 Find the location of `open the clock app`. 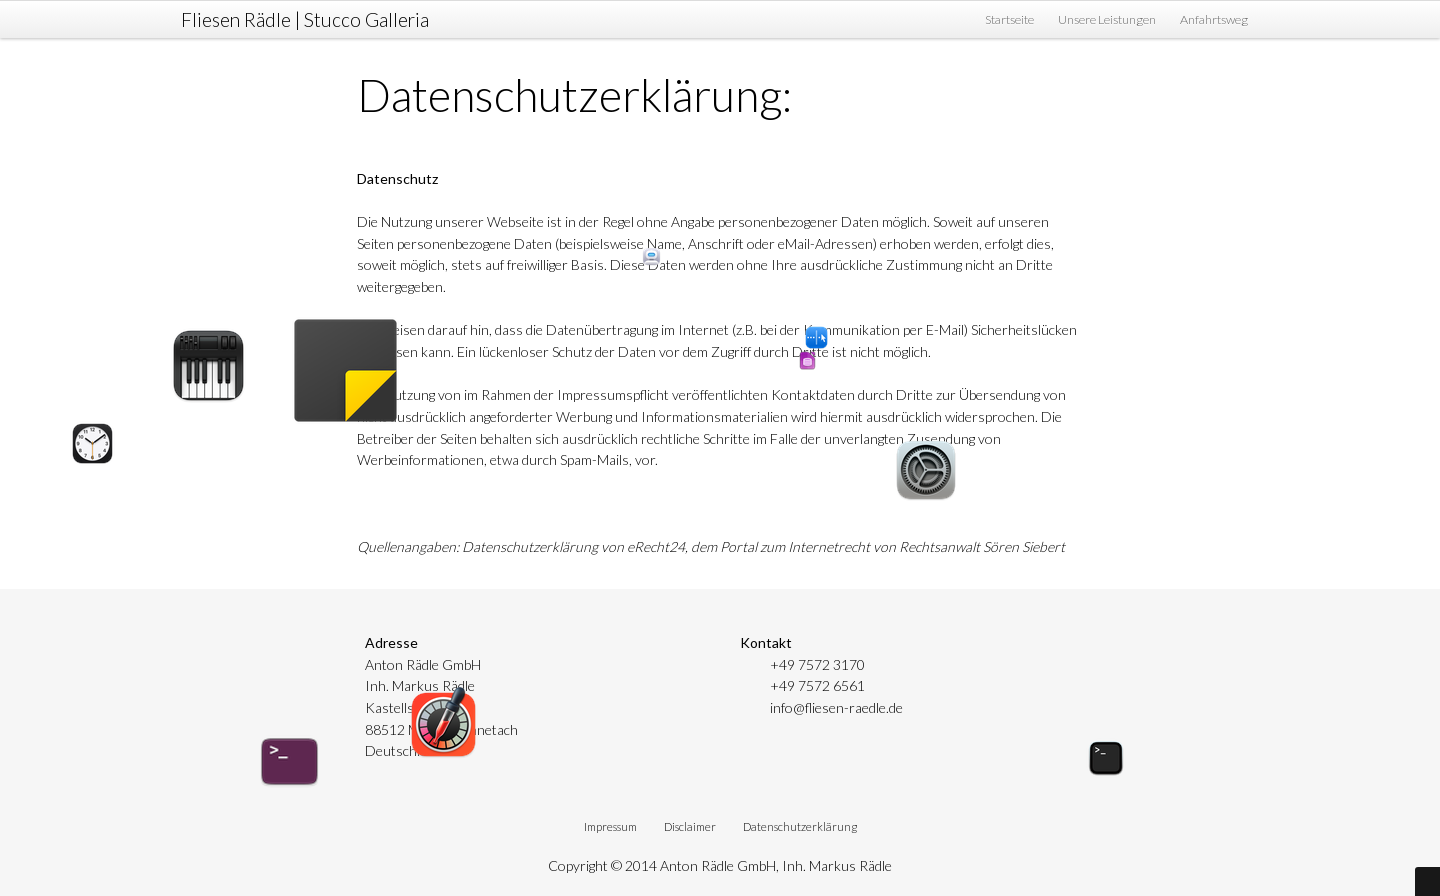

open the clock app is located at coordinates (92, 443).